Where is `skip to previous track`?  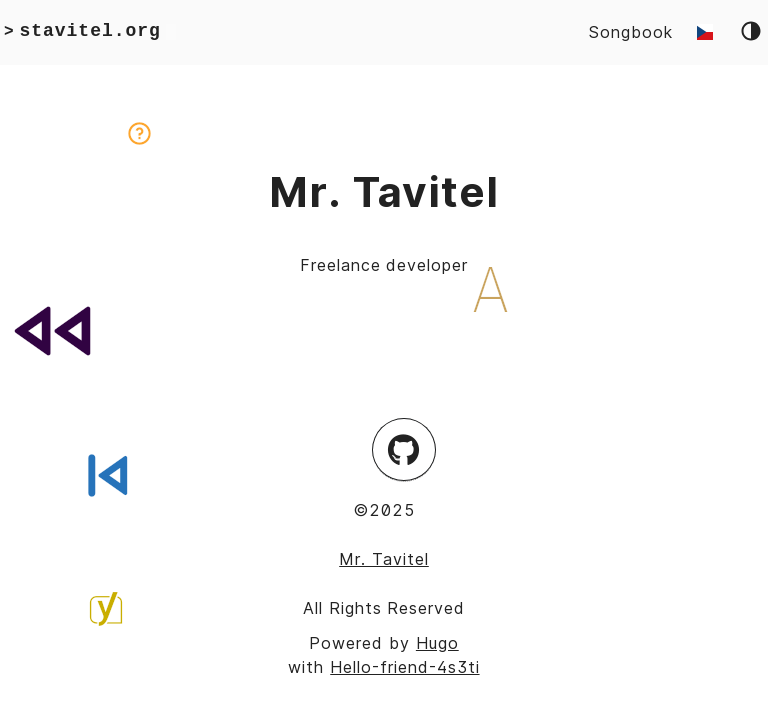
skip to previous track is located at coordinates (109, 475).